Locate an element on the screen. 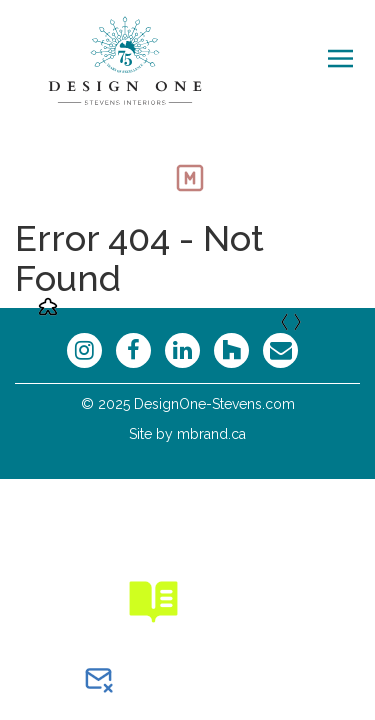  open reading mode or e-reader is located at coordinates (153, 598).